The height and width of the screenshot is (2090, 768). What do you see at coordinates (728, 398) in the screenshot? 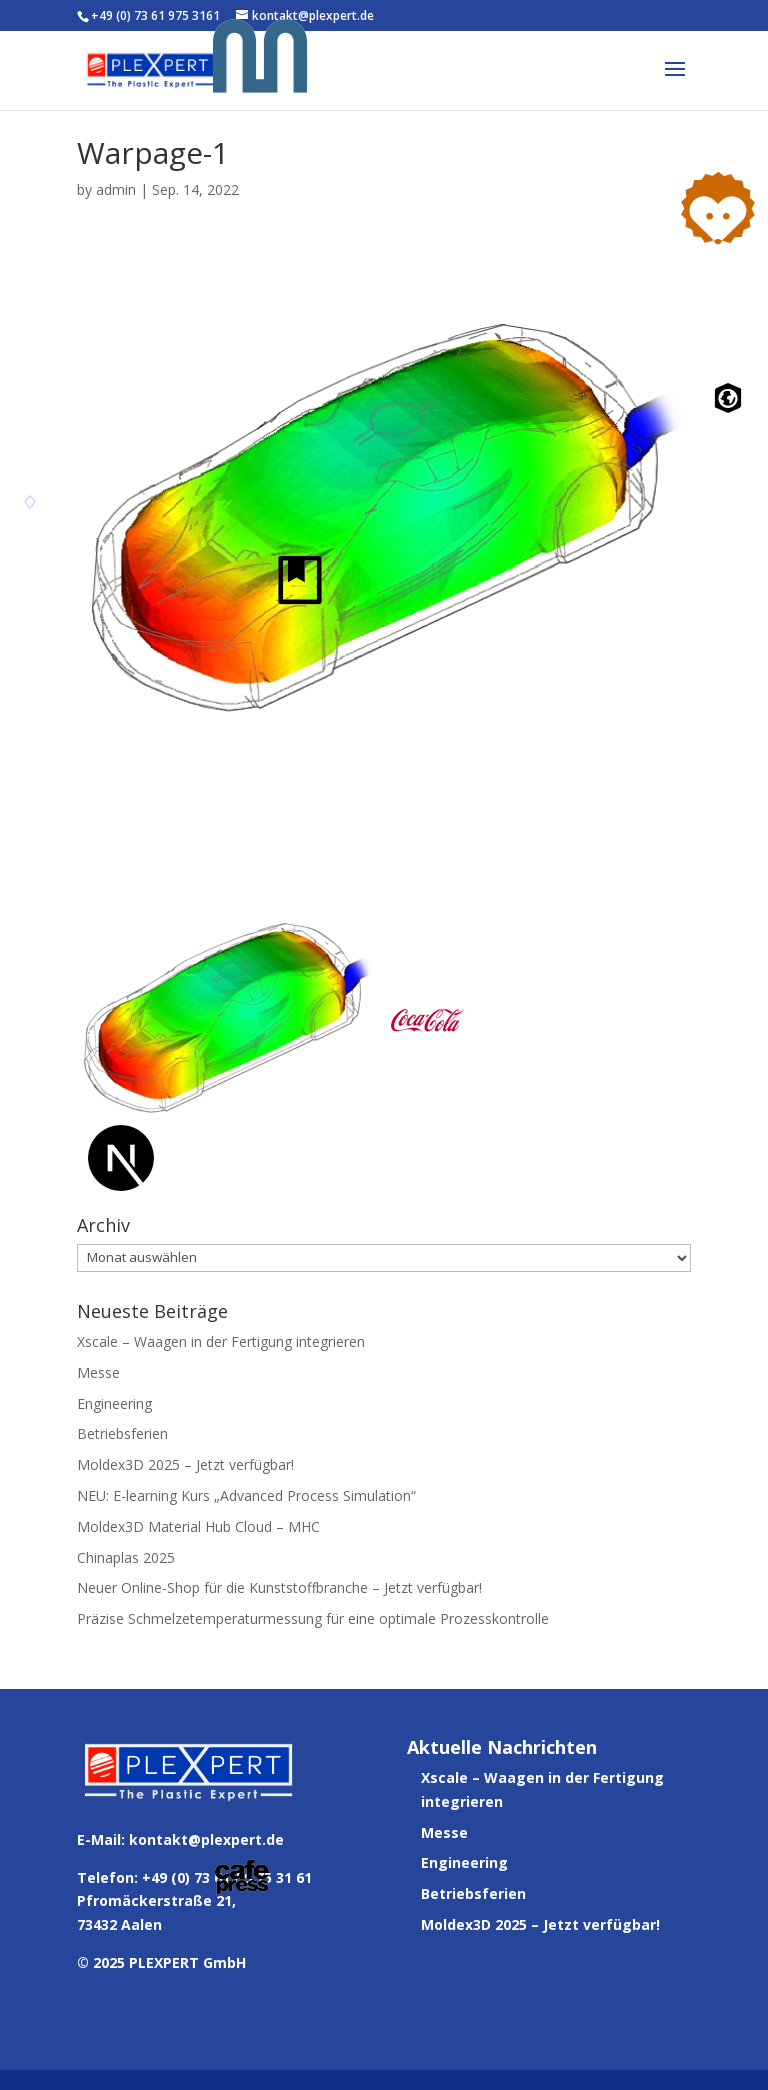
I see `open ArcGIS mapping application` at bounding box center [728, 398].